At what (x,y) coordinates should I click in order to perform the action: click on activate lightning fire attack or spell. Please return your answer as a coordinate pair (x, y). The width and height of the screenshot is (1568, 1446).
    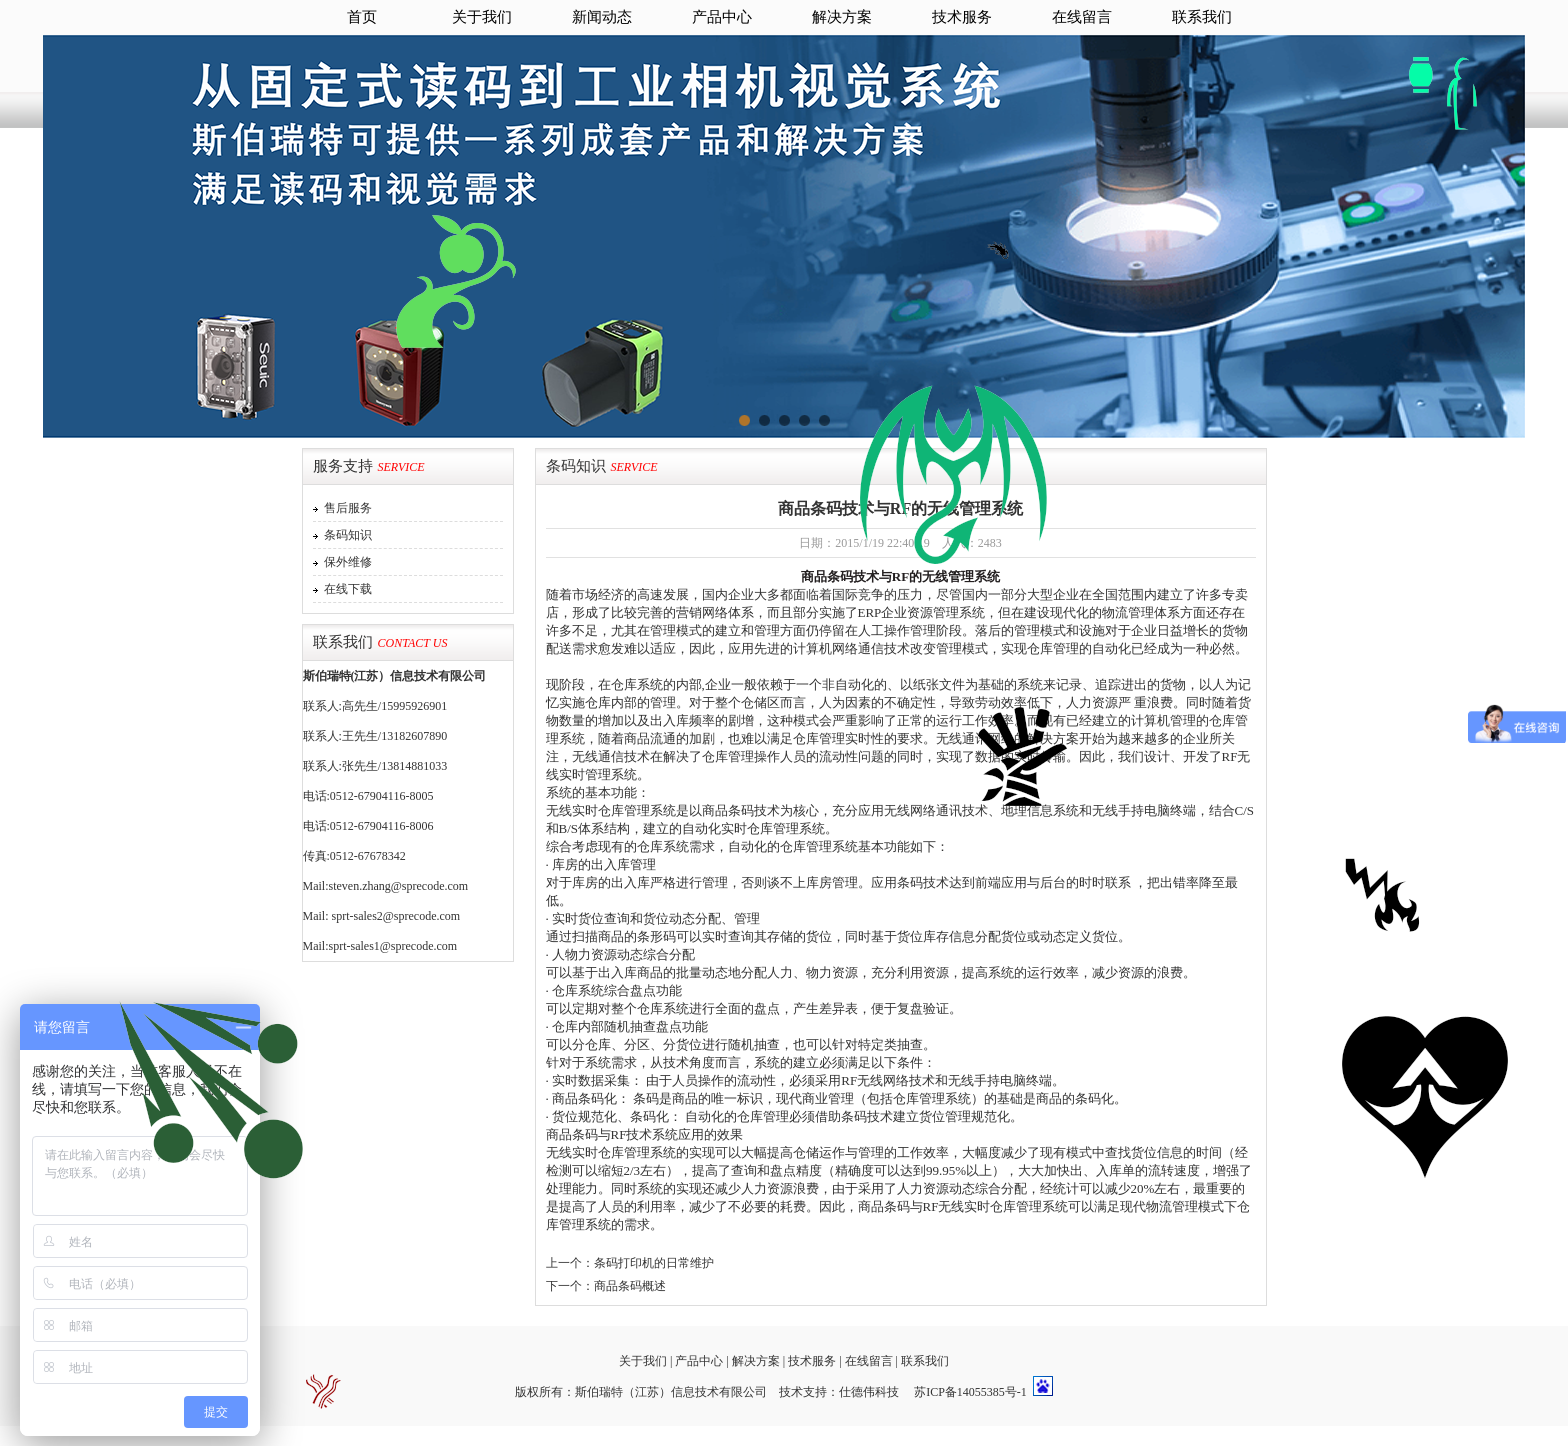
    Looking at the image, I should click on (1382, 895).